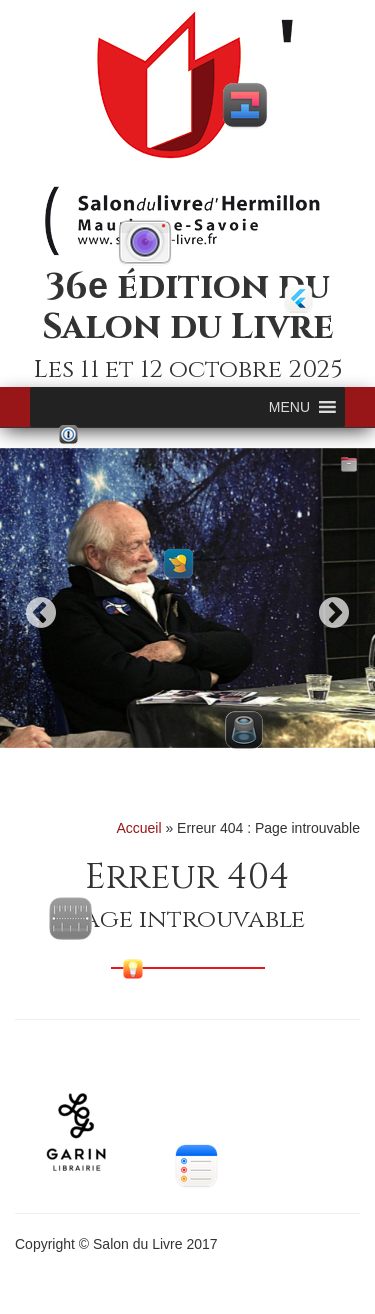 The width and height of the screenshot is (375, 1314). What do you see at coordinates (68, 434) in the screenshot?
I see `open password manager app` at bounding box center [68, 434].